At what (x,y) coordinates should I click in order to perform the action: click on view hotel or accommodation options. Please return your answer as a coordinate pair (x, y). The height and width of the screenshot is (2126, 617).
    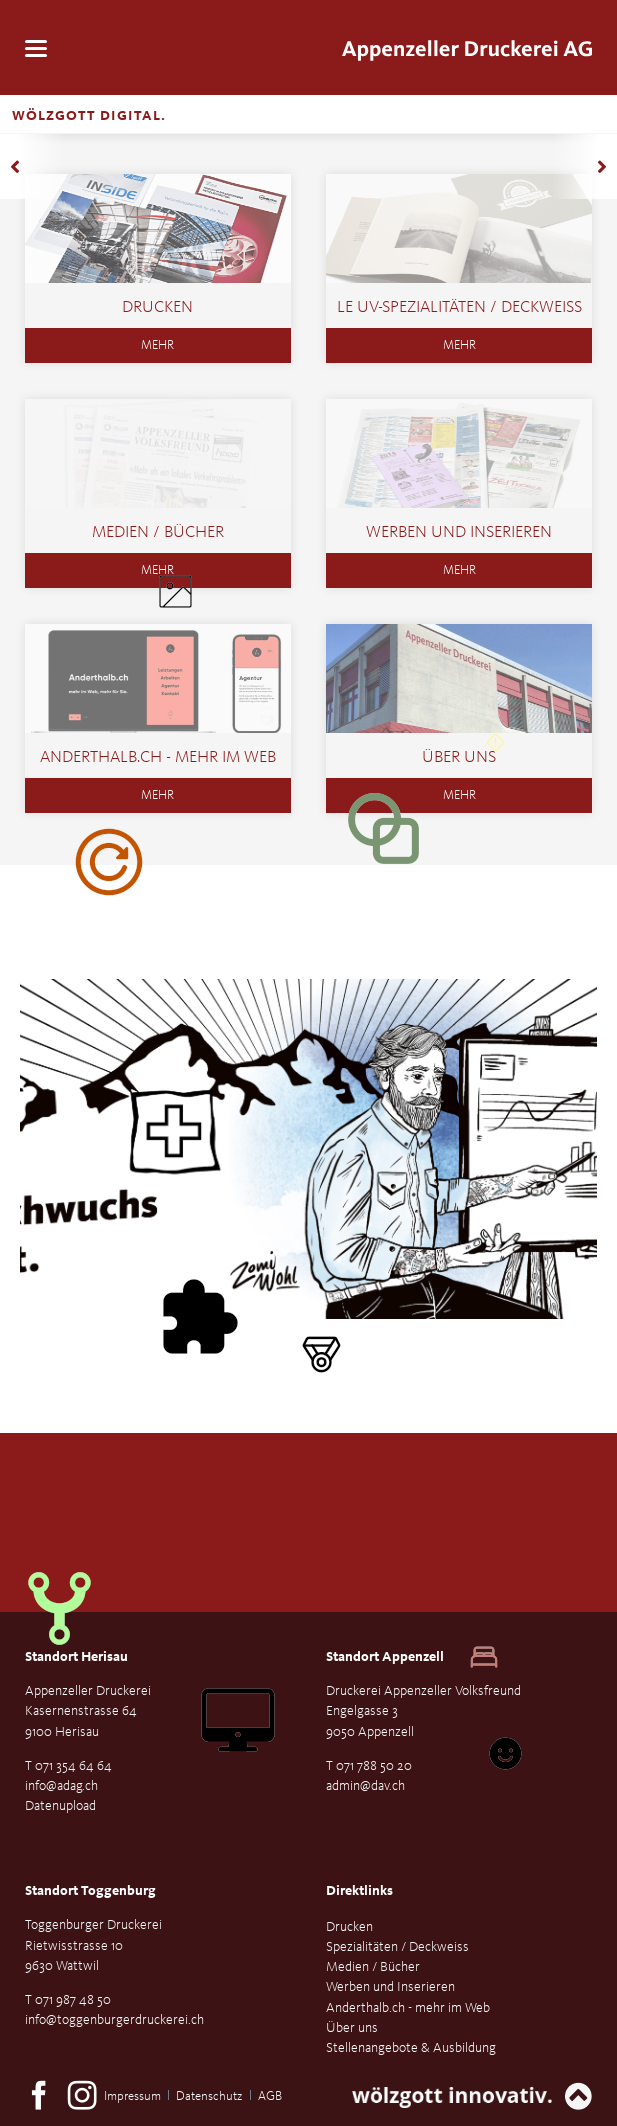
    Looking at the image, I should click on (484, 1657).